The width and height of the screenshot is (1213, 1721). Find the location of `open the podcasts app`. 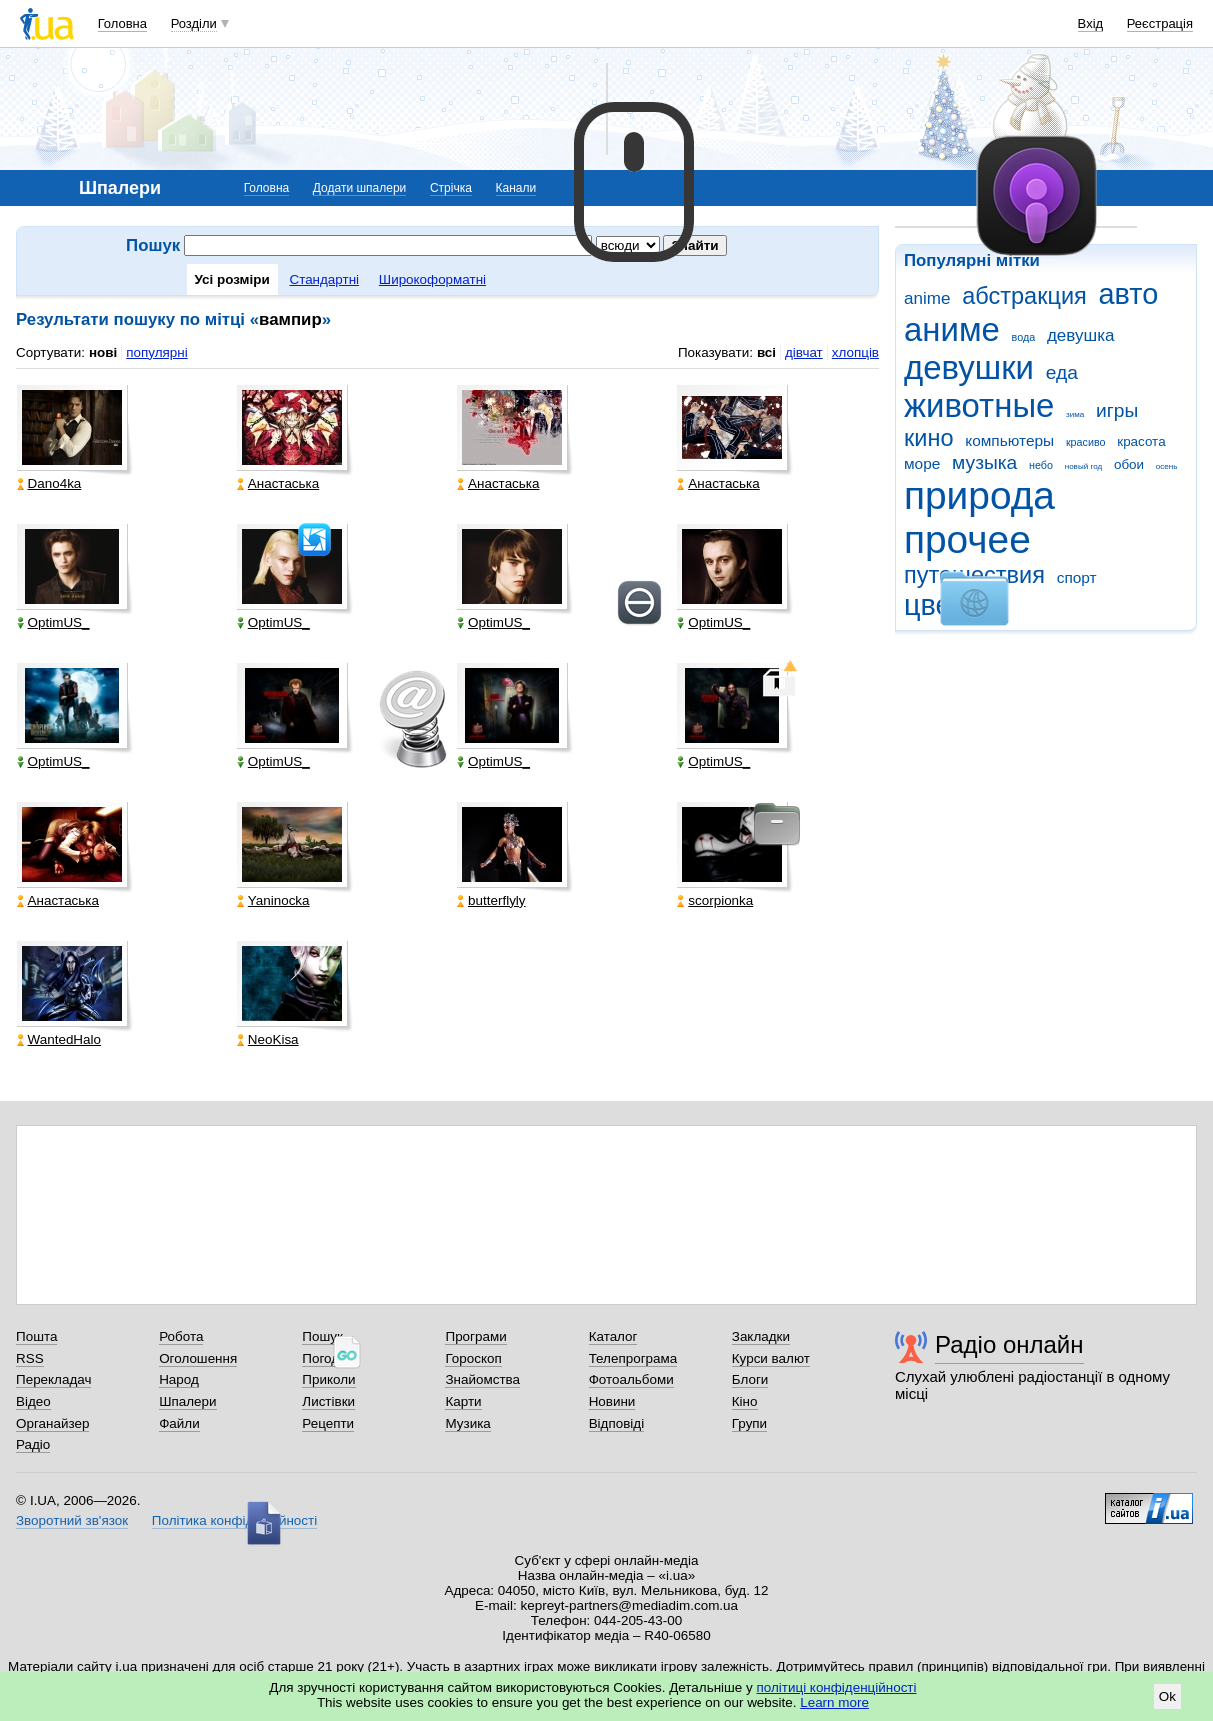

open the podcasts app is located at coordinates (1036, 195).